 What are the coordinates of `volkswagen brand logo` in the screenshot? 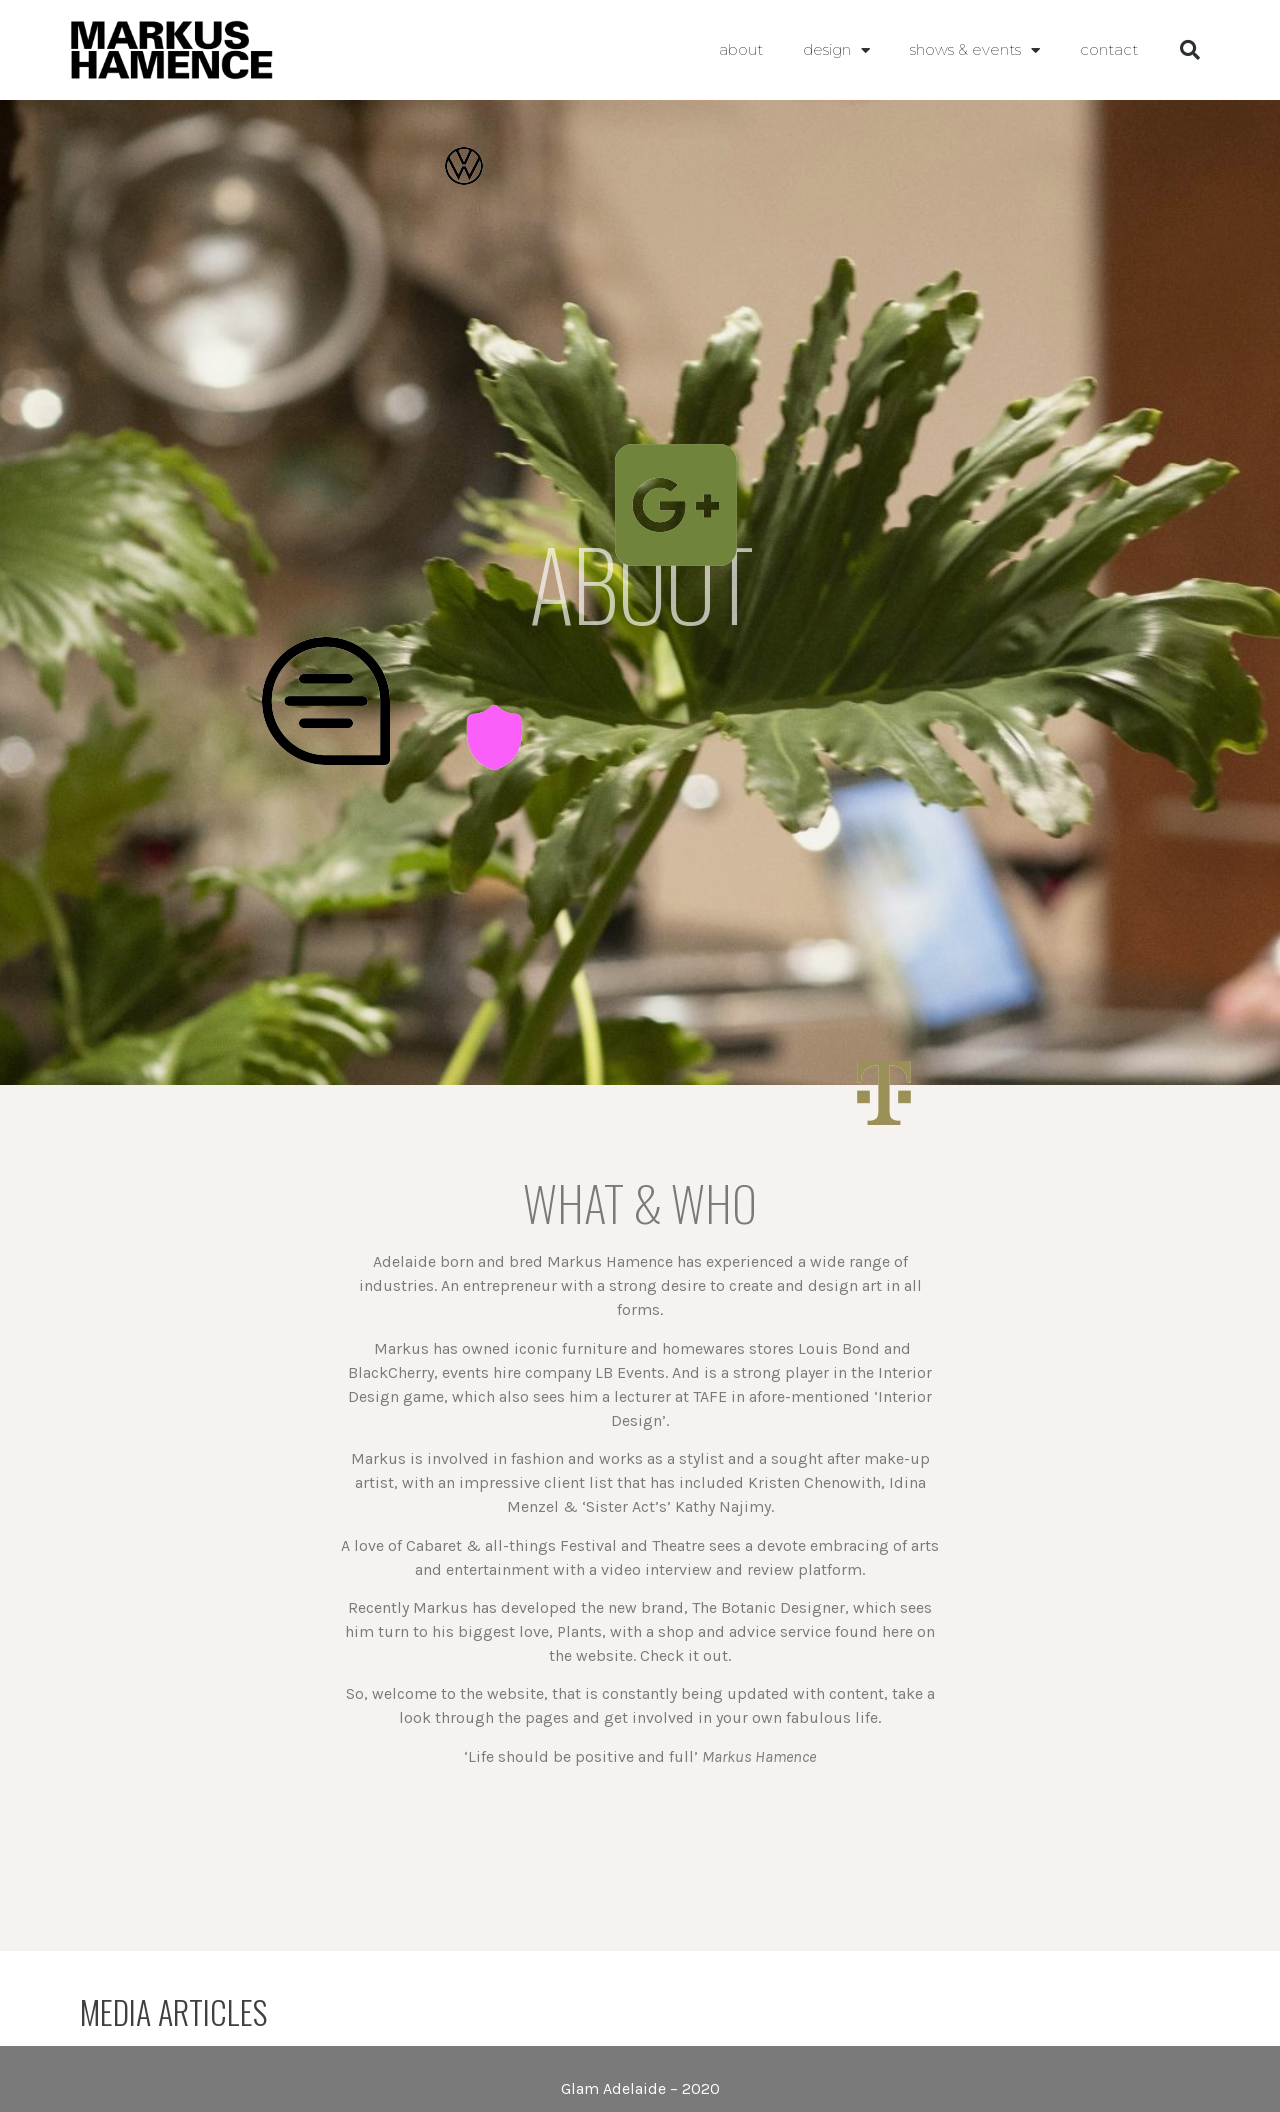 It's located at (464, 166).